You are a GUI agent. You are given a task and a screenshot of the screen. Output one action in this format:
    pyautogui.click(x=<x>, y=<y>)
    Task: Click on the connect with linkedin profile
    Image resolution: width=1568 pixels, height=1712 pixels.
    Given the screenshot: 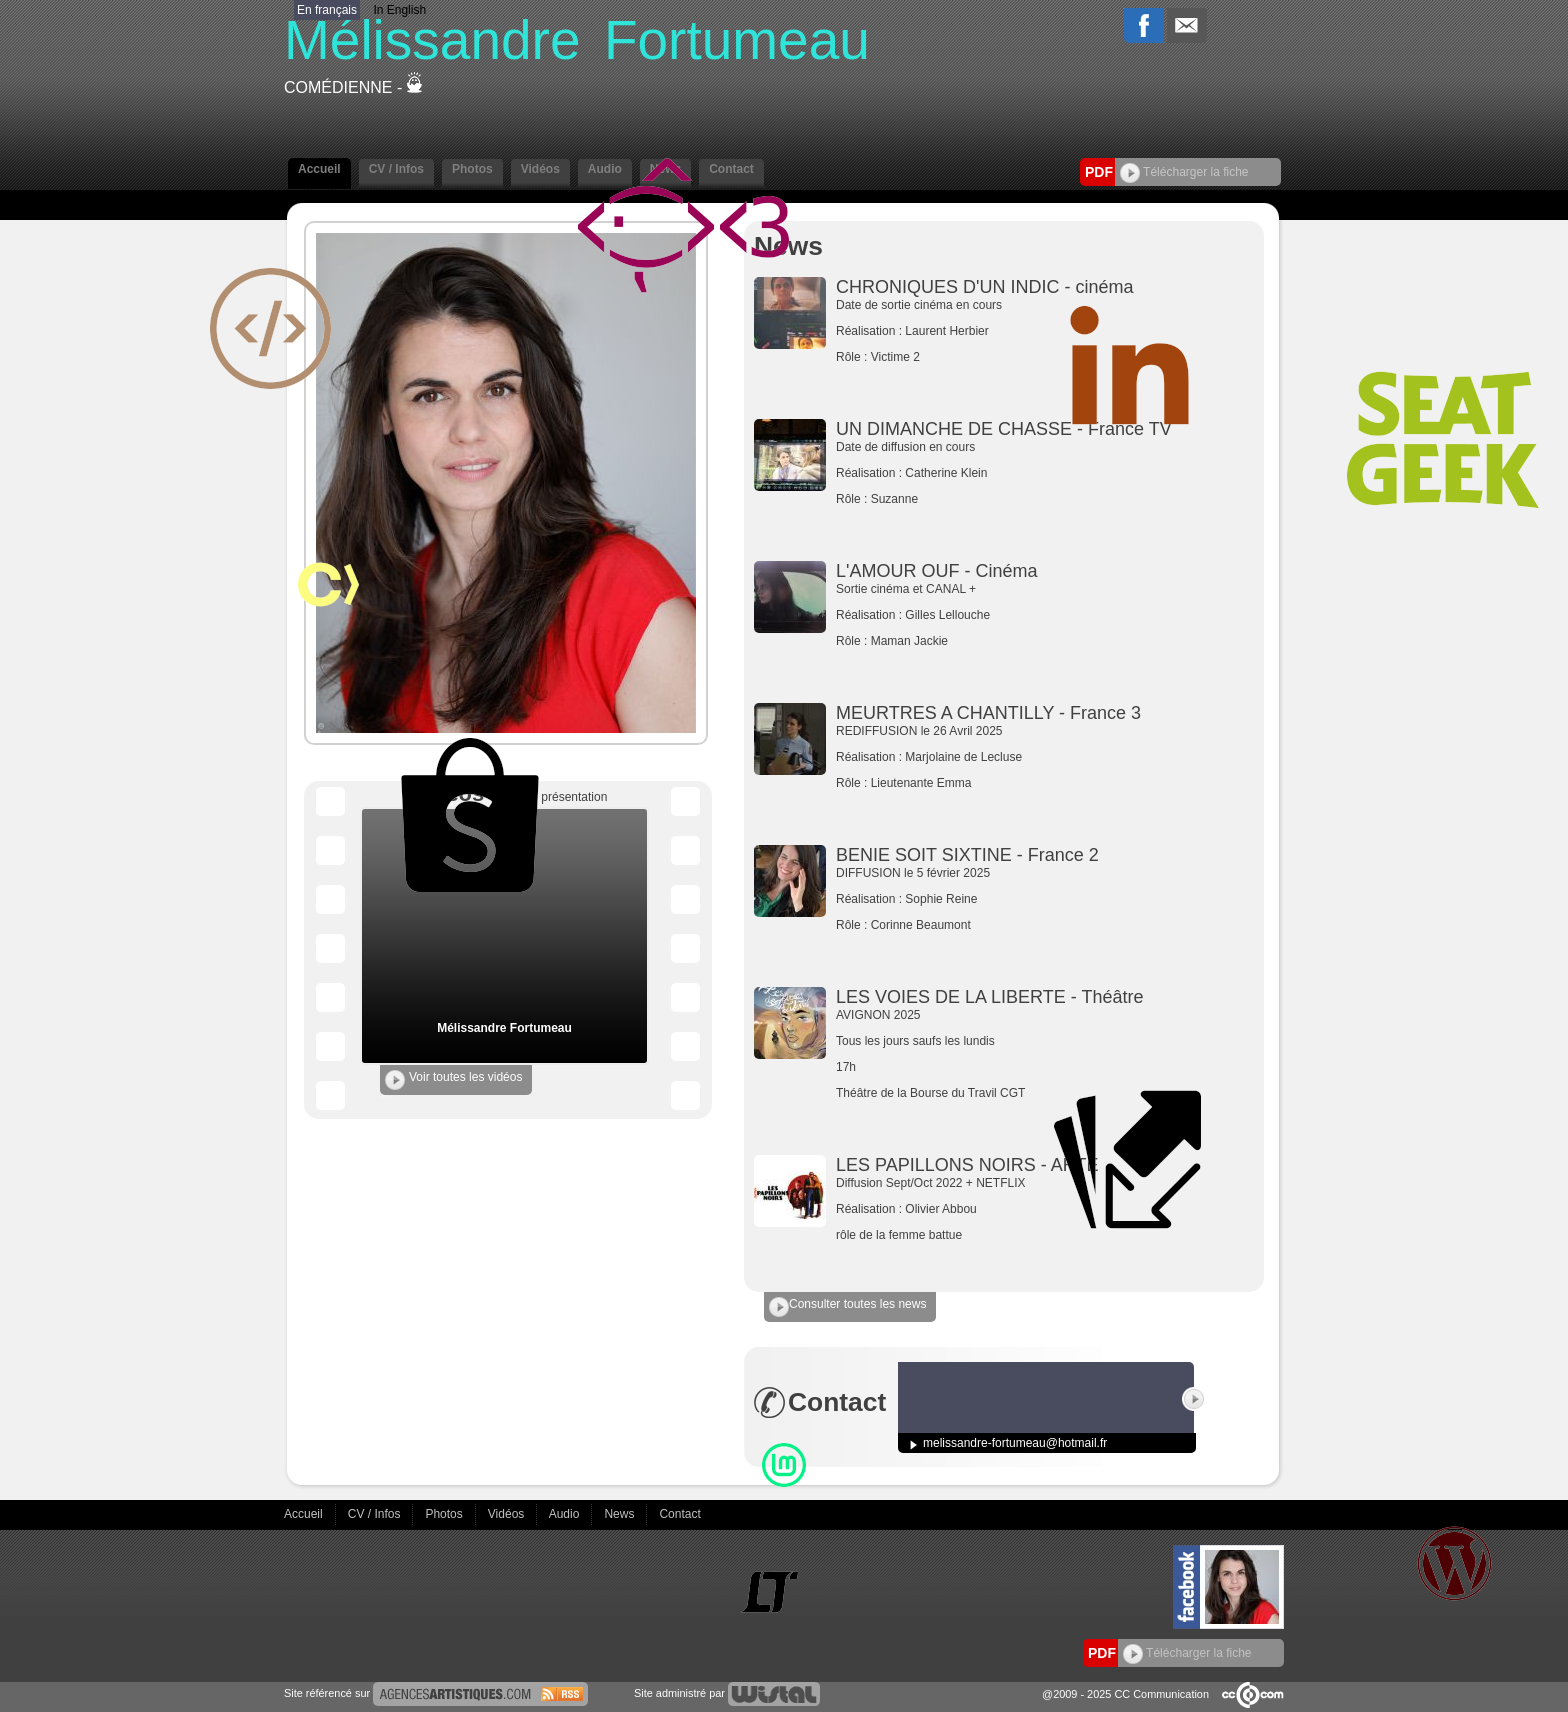 What is the action you would take?
    pyautogui.click(x=1129, y=373)
    